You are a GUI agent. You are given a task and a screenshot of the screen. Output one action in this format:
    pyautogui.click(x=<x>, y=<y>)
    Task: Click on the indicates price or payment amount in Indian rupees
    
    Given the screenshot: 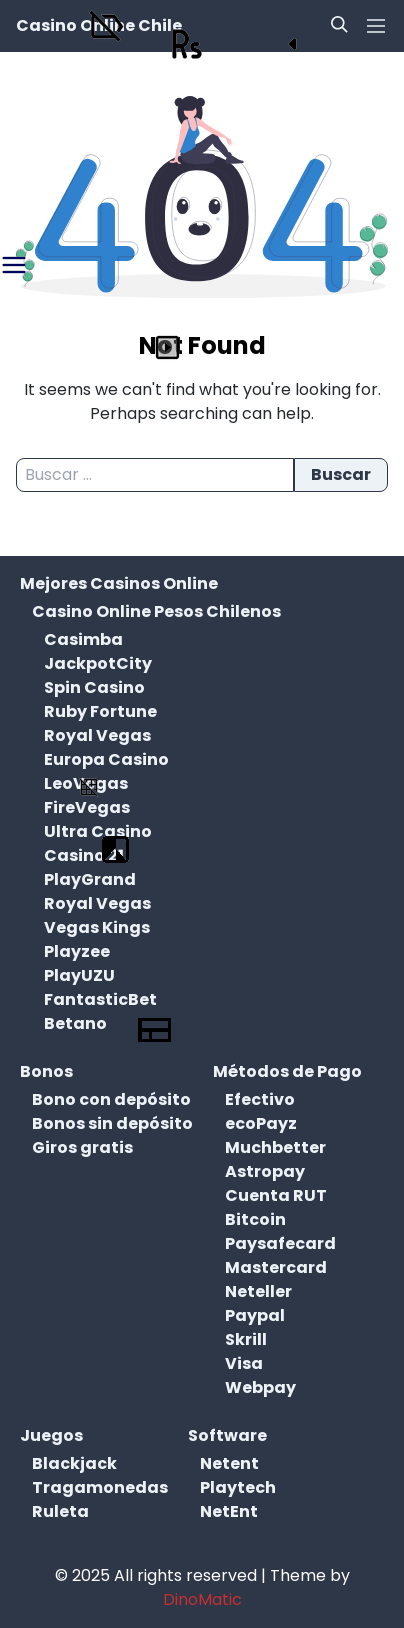 What is the action you would take?
    pyautogui.click(x=187, y=44)
    